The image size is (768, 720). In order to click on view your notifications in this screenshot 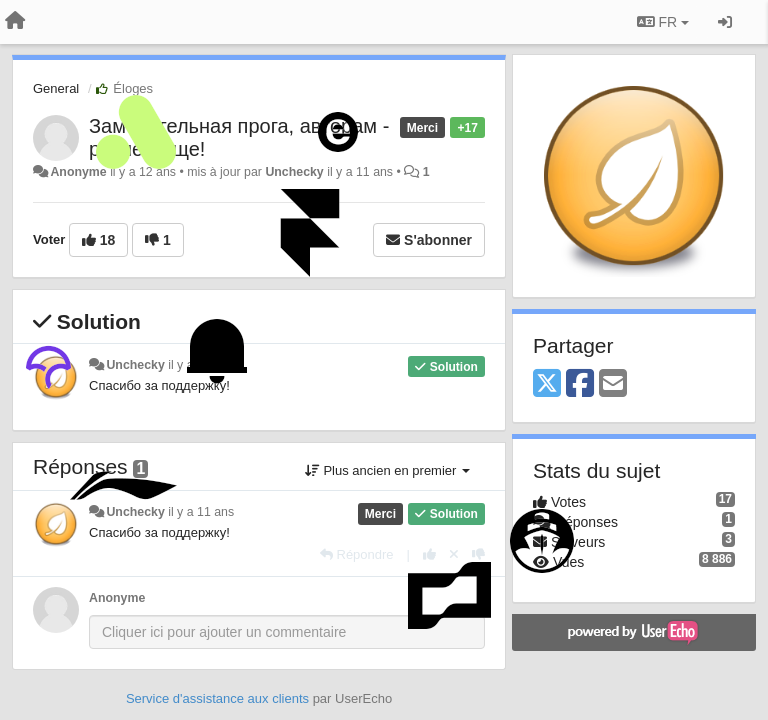, I will do `click(217, 349)`.